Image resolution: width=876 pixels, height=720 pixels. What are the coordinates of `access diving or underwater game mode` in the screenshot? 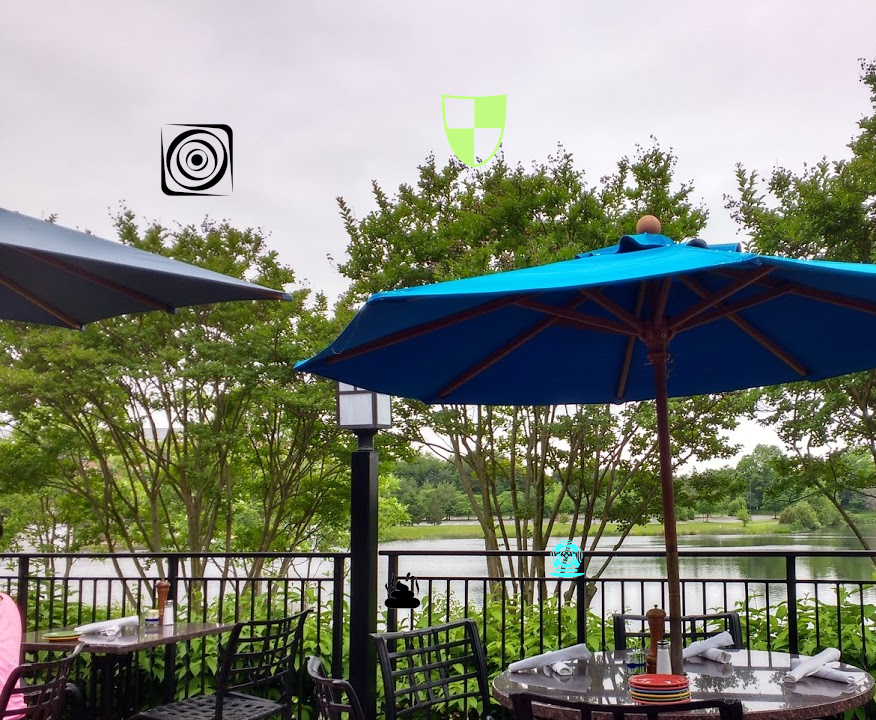 It's located at (566, 558).